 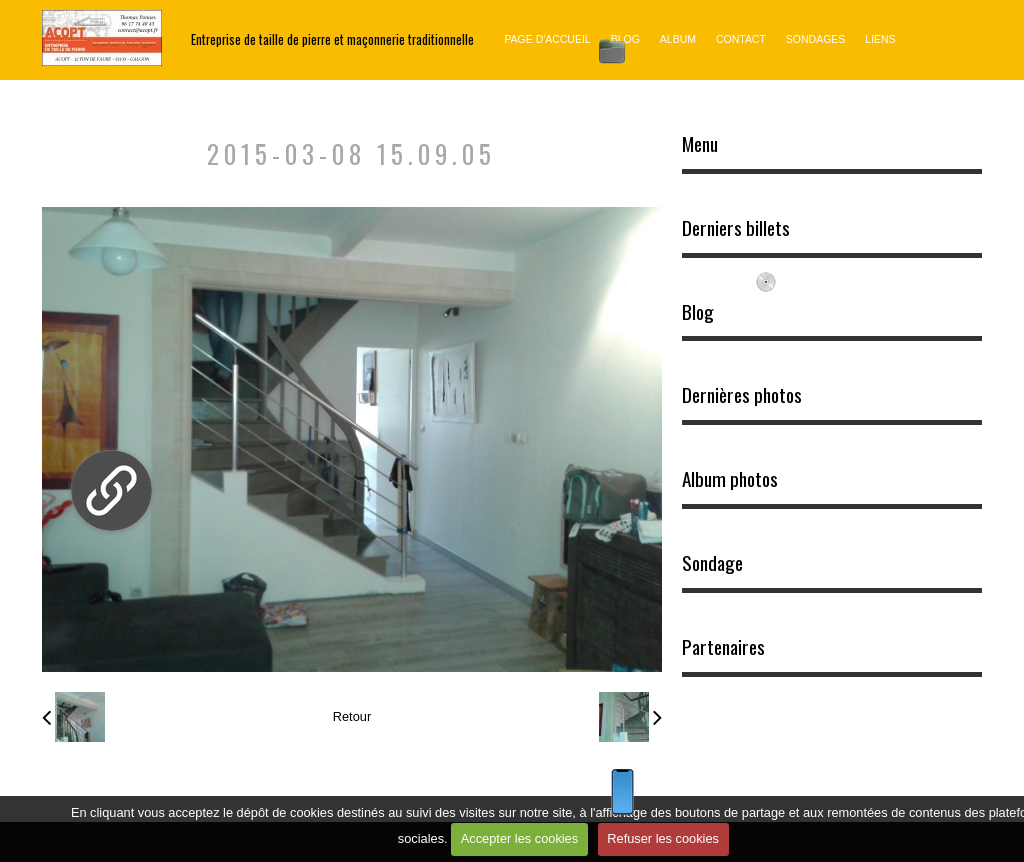 What do you see at coordinates (111, 490) in the screenshot?
I see `indicates a symbolic link or alias to another file` at bounding box center [111, 490].